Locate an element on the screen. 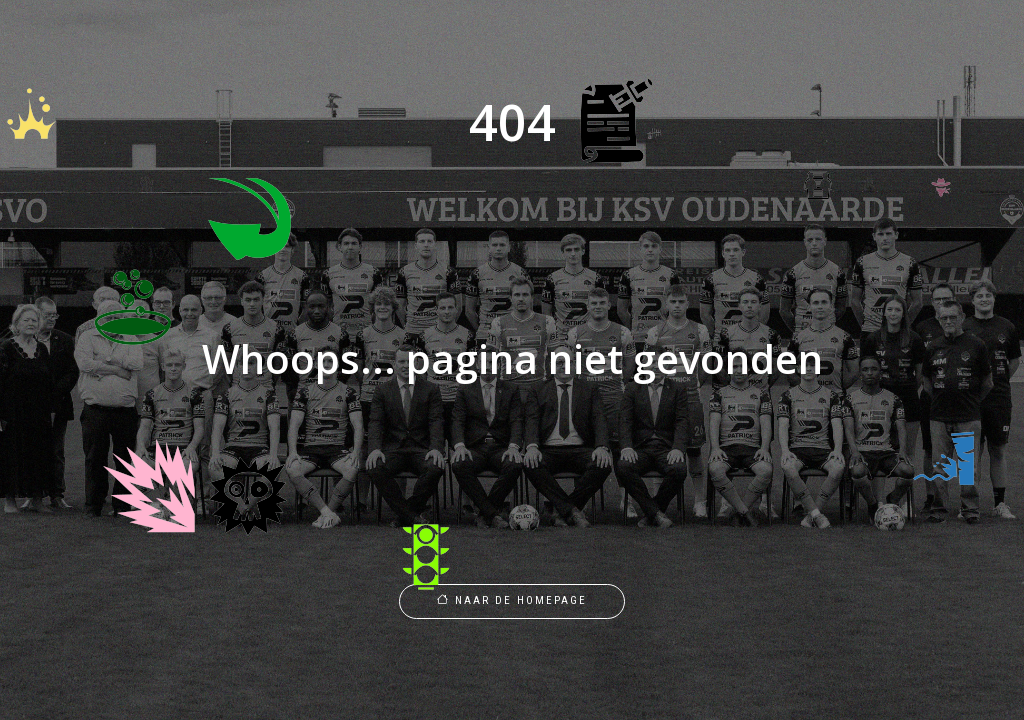 This screenshot has height=720, width=1024. pin or mark an important note is located at coordinates (613, 121).